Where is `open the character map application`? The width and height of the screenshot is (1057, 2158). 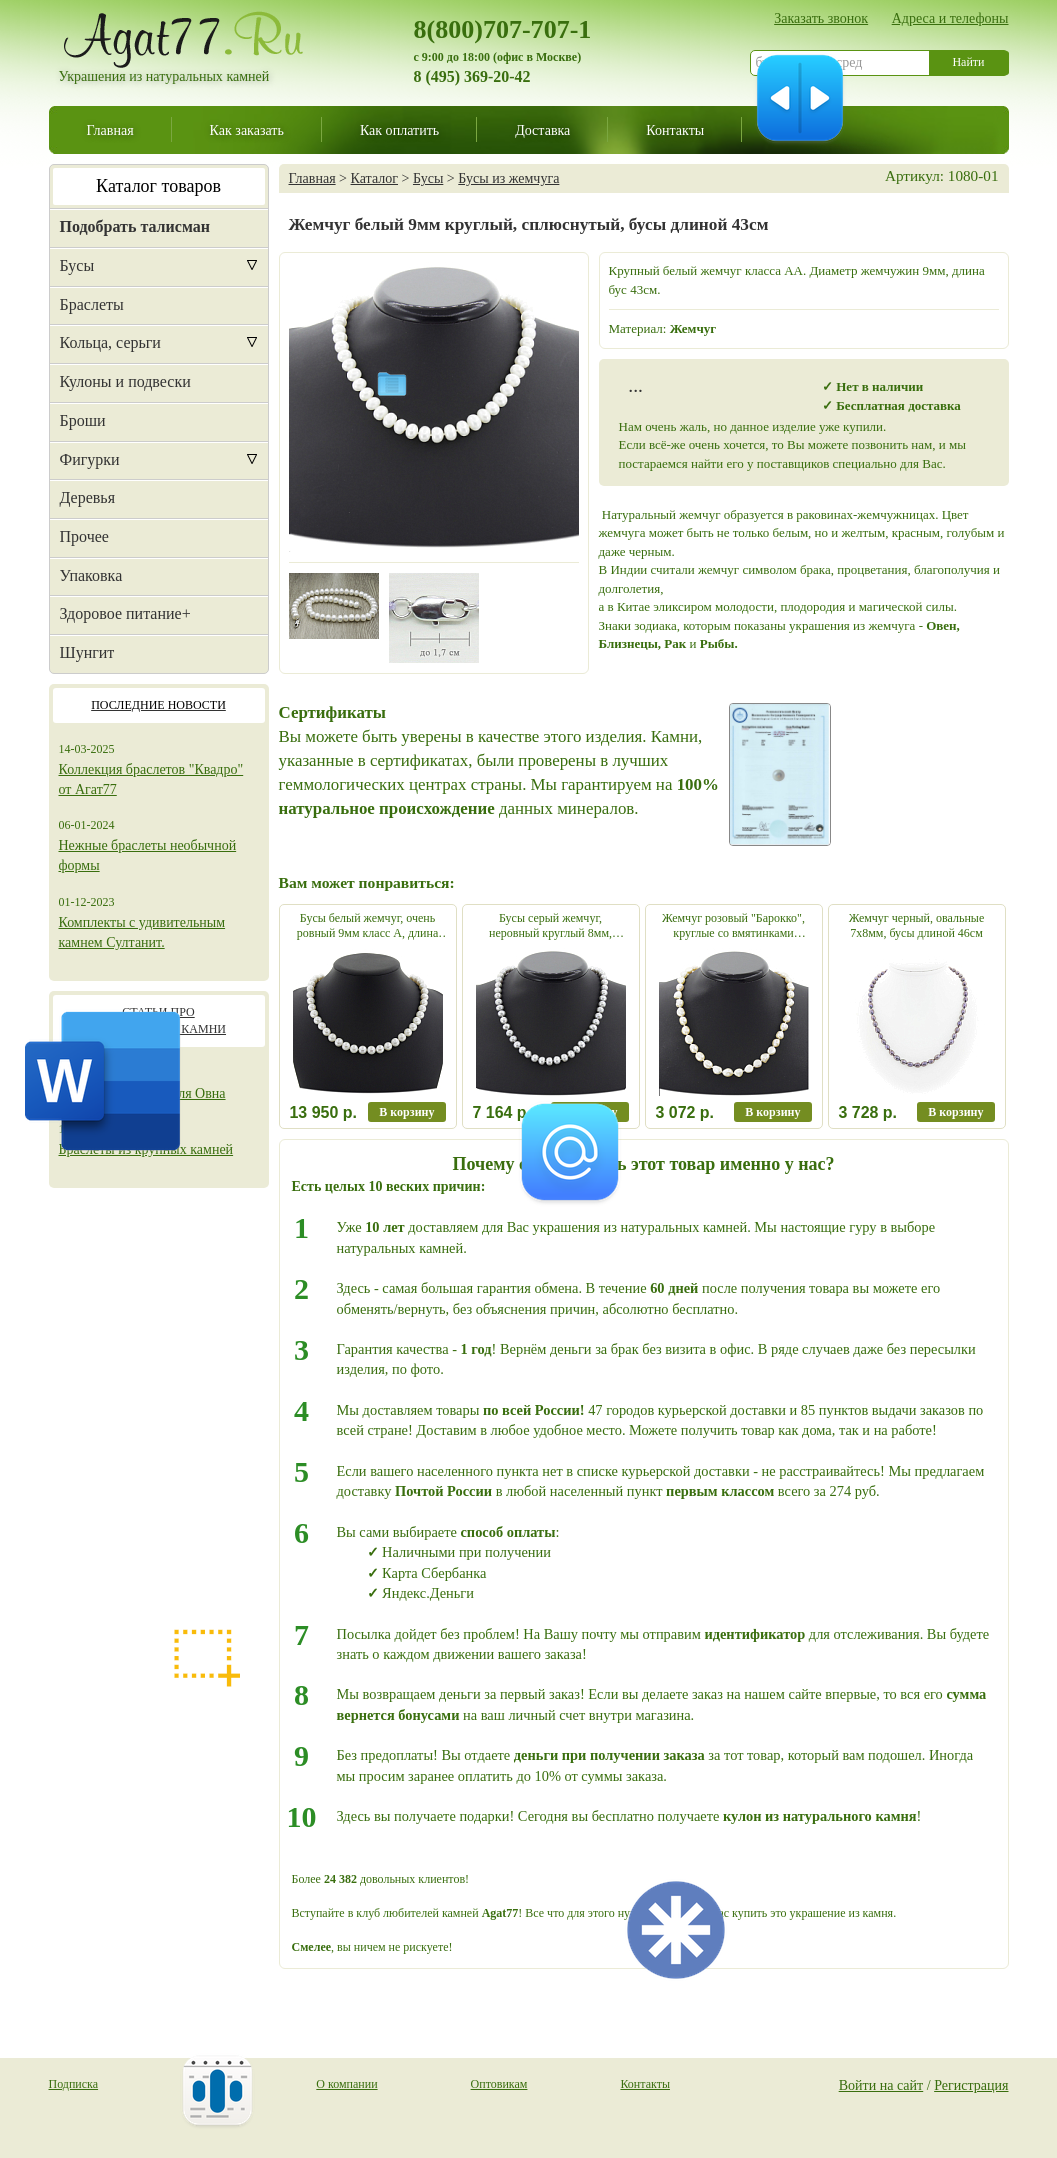 open the character map application is located at coordinates (570, 1152).